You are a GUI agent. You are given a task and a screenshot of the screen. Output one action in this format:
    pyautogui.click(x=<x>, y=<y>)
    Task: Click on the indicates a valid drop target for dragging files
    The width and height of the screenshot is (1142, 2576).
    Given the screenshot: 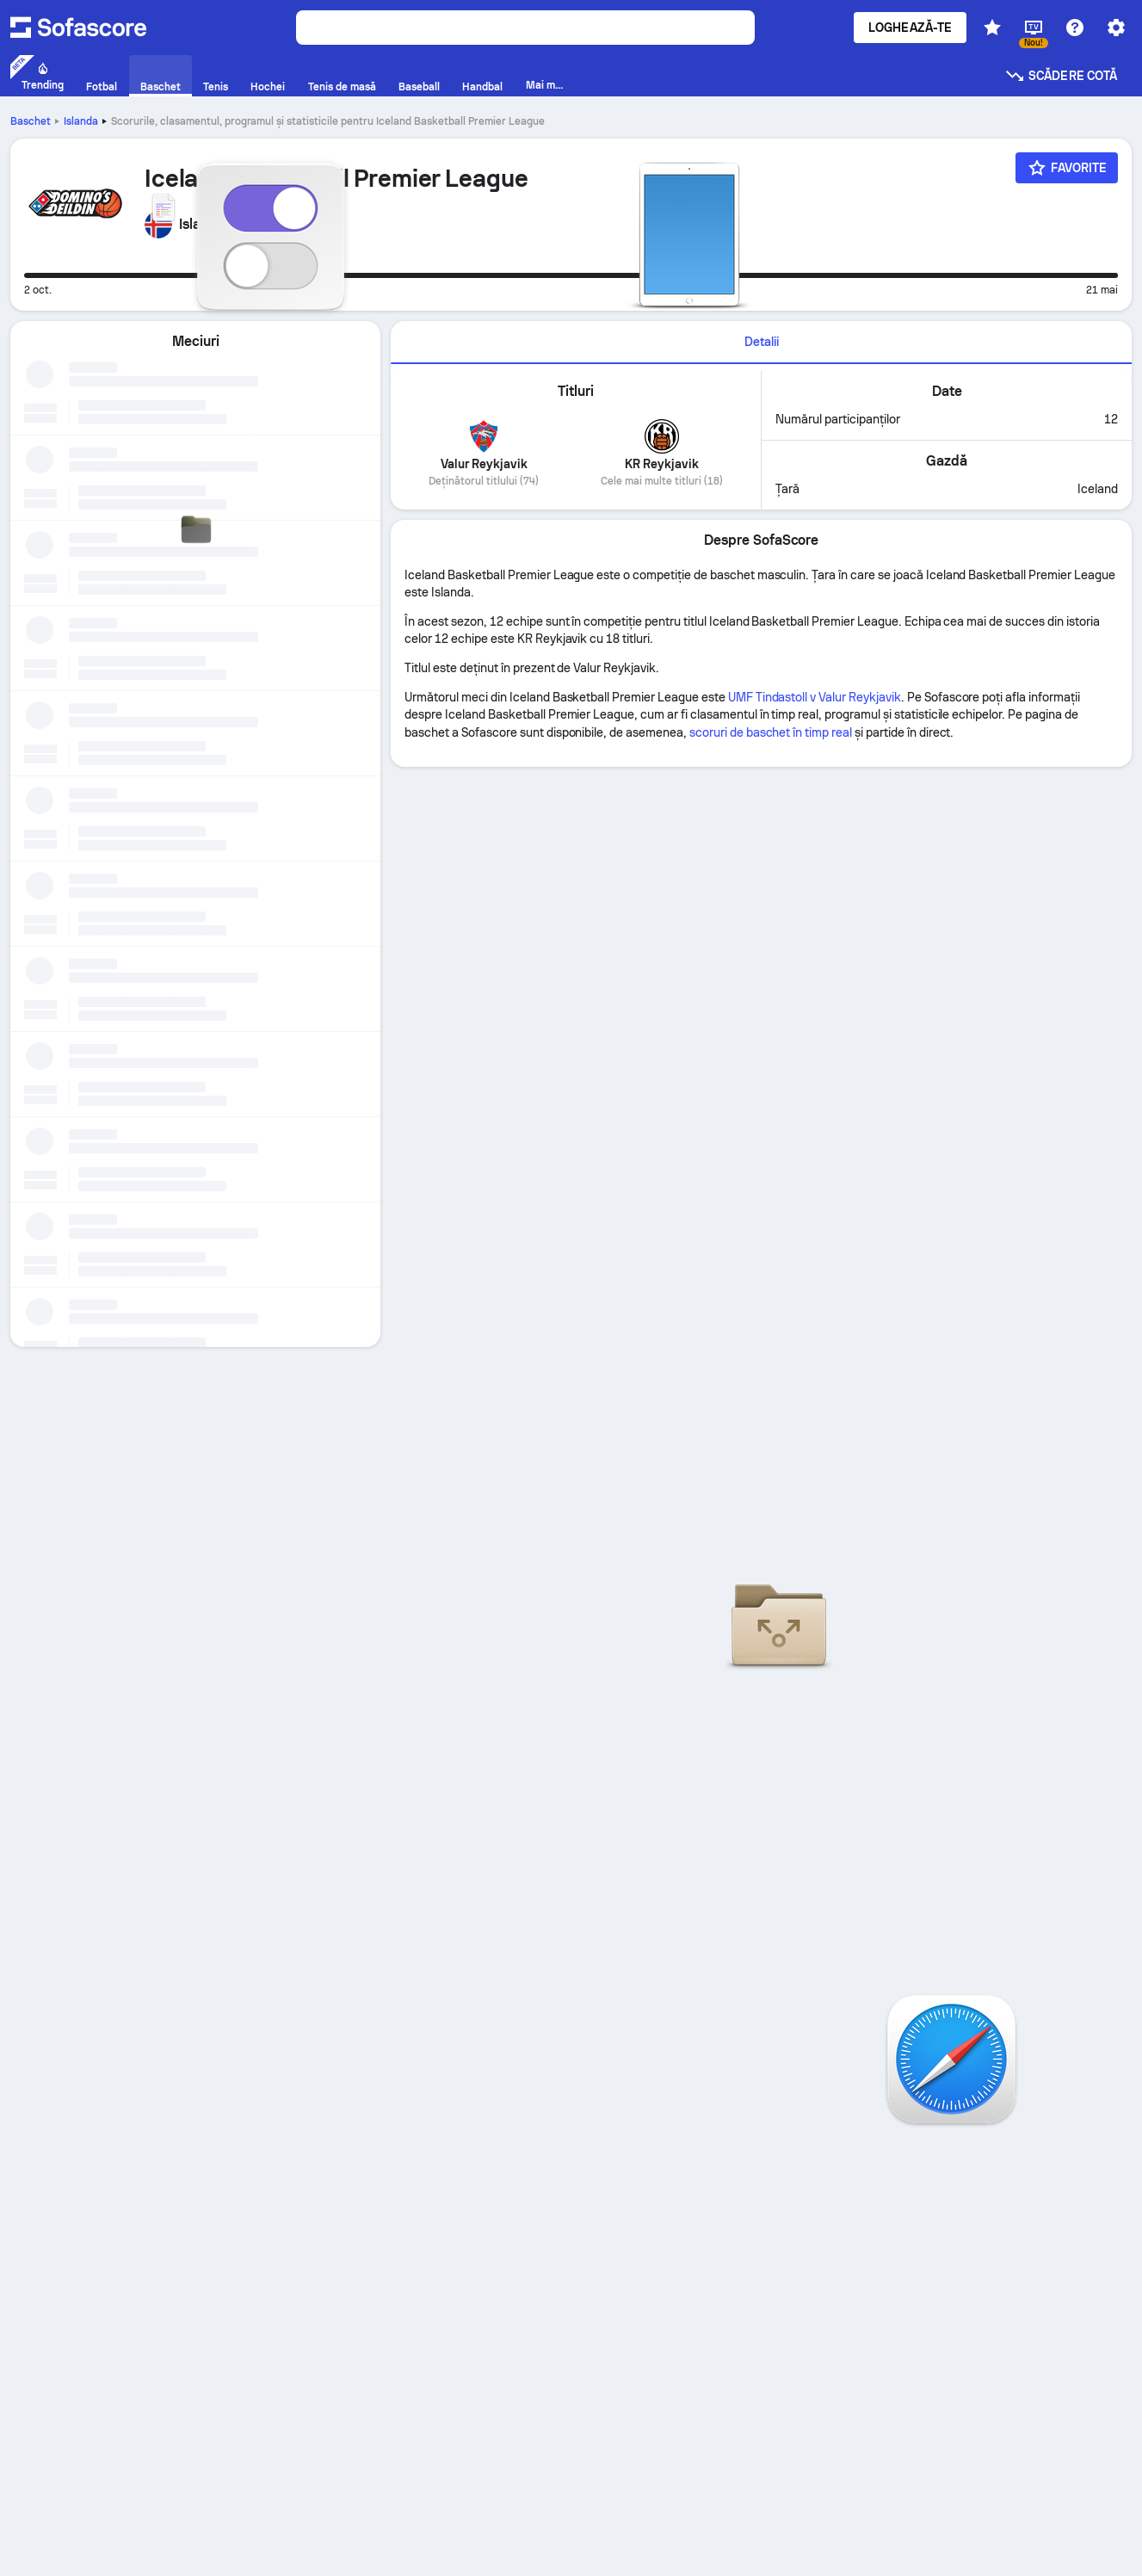 What is the action you would take?
    pyautogui.click(x=196, y=529)
    